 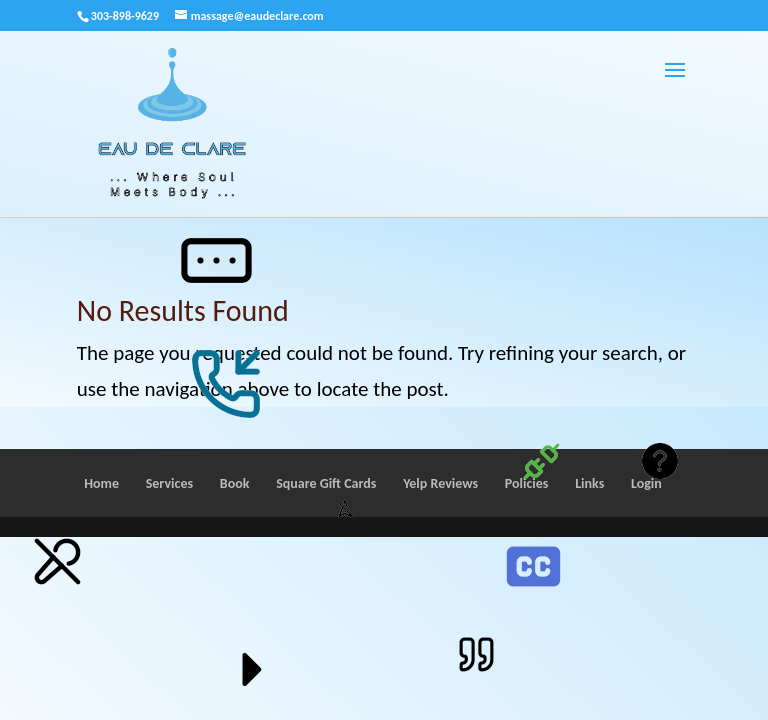 What do you see at coordinates (57, 561) in the screenshot?
I see `mute microphone` at bounding box center [57, 561].